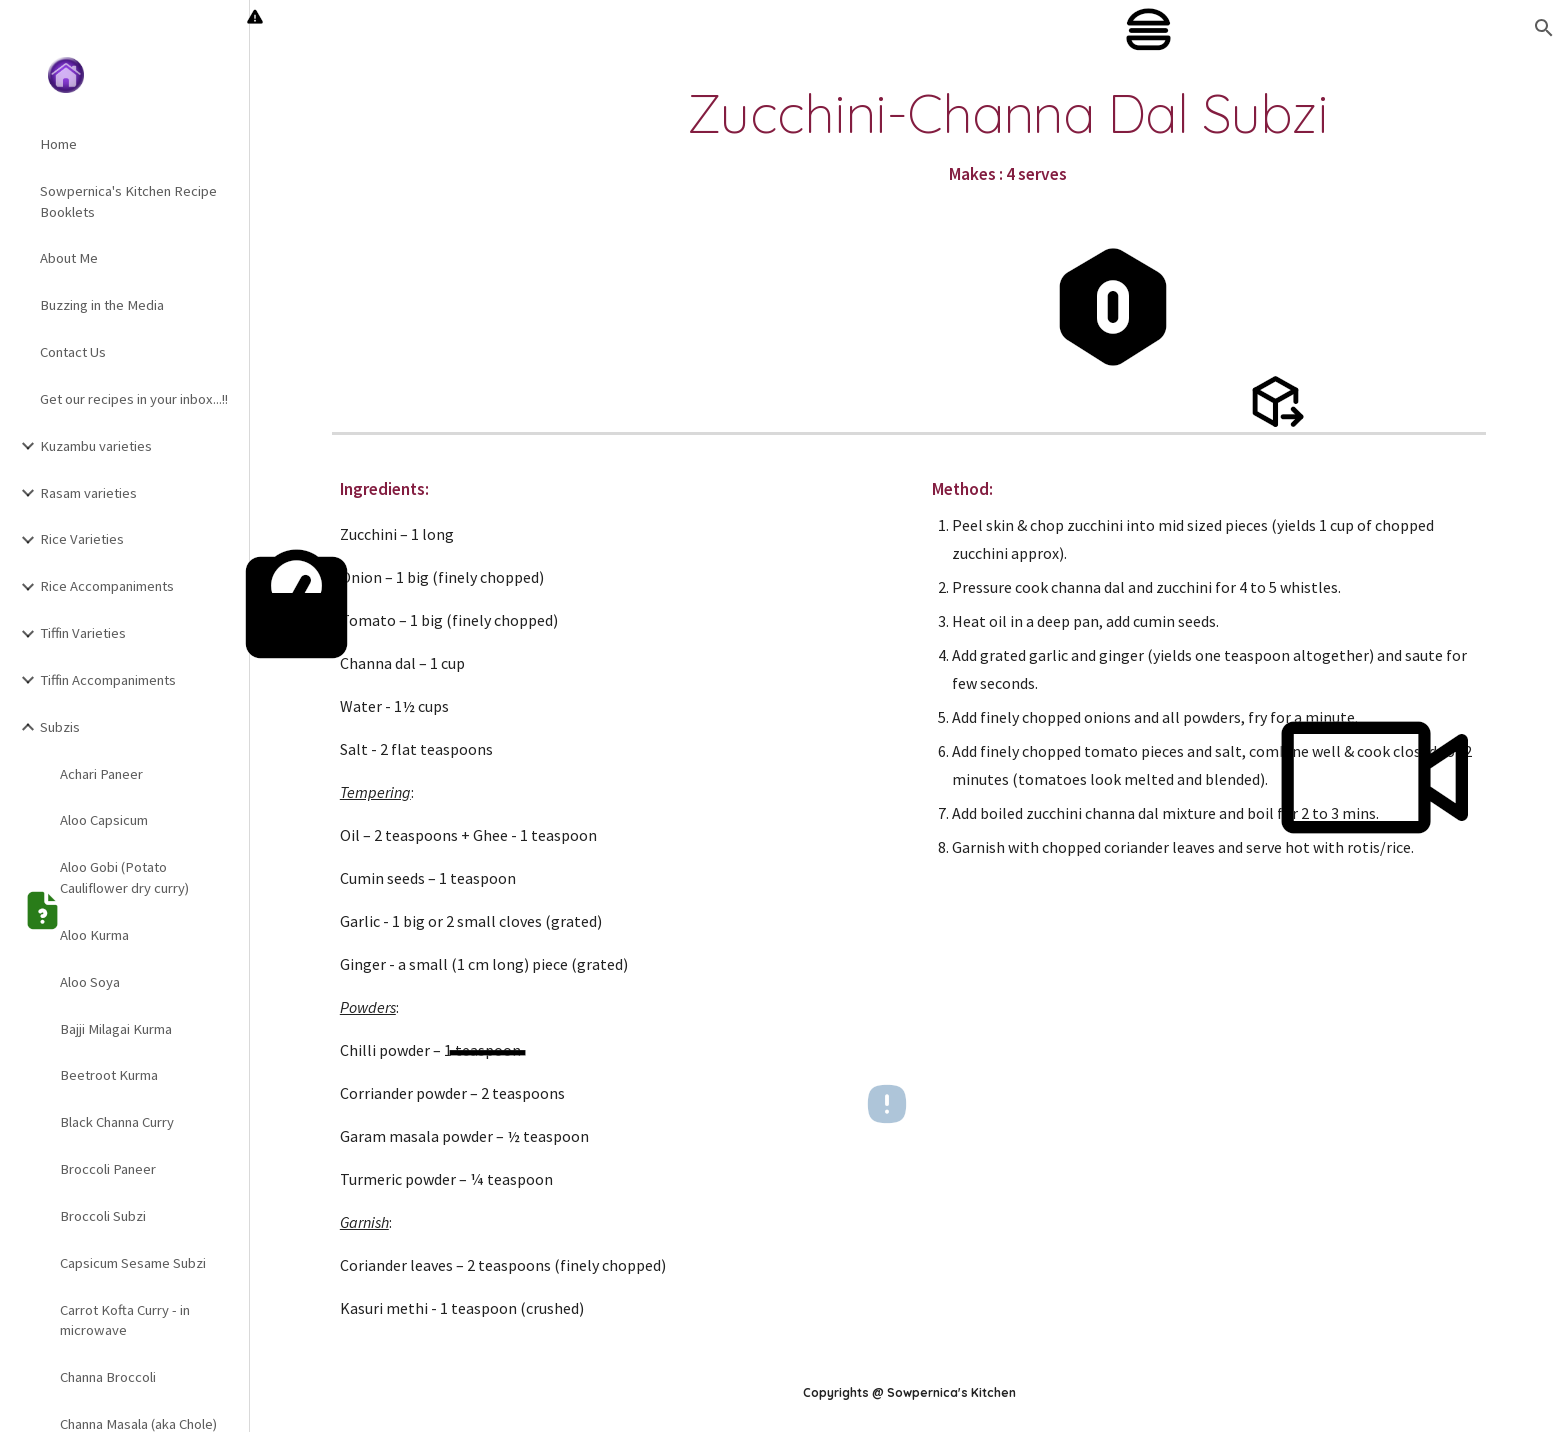 This screenshot has height=1432, width=1568. I want to click on remove an item from a list, so click(487, 1055).